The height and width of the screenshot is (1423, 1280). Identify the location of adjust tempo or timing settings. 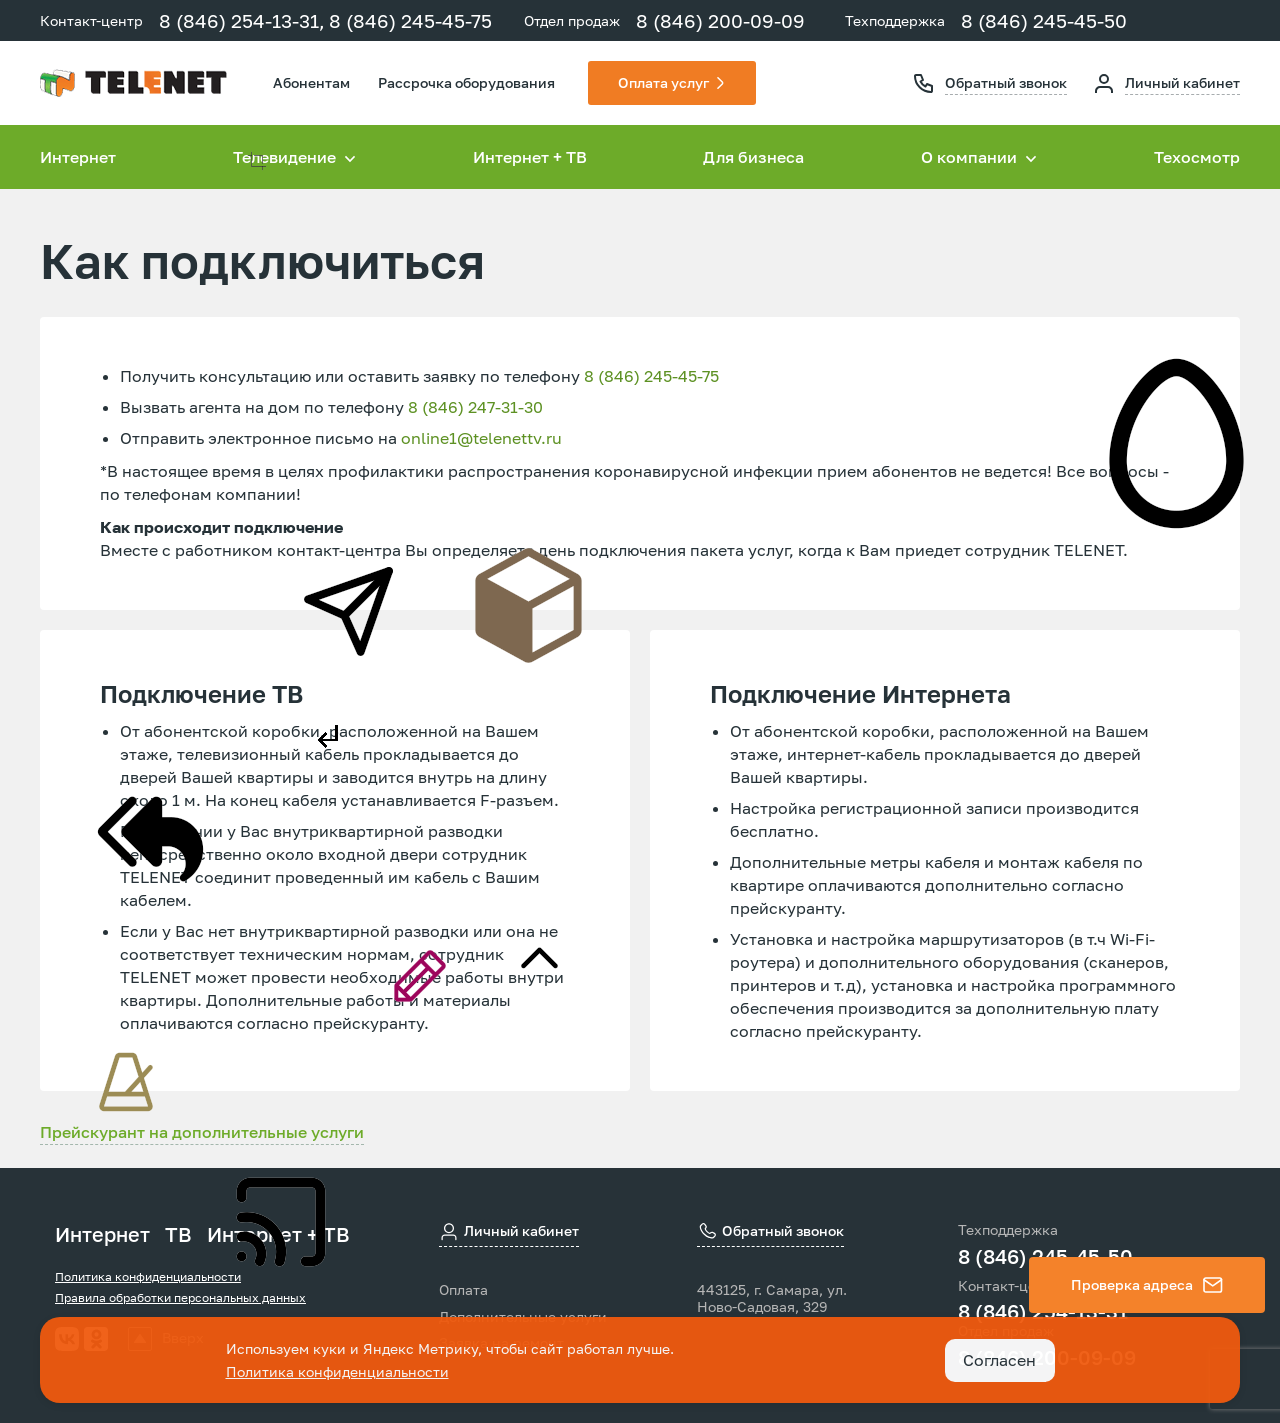
(126, 1082).